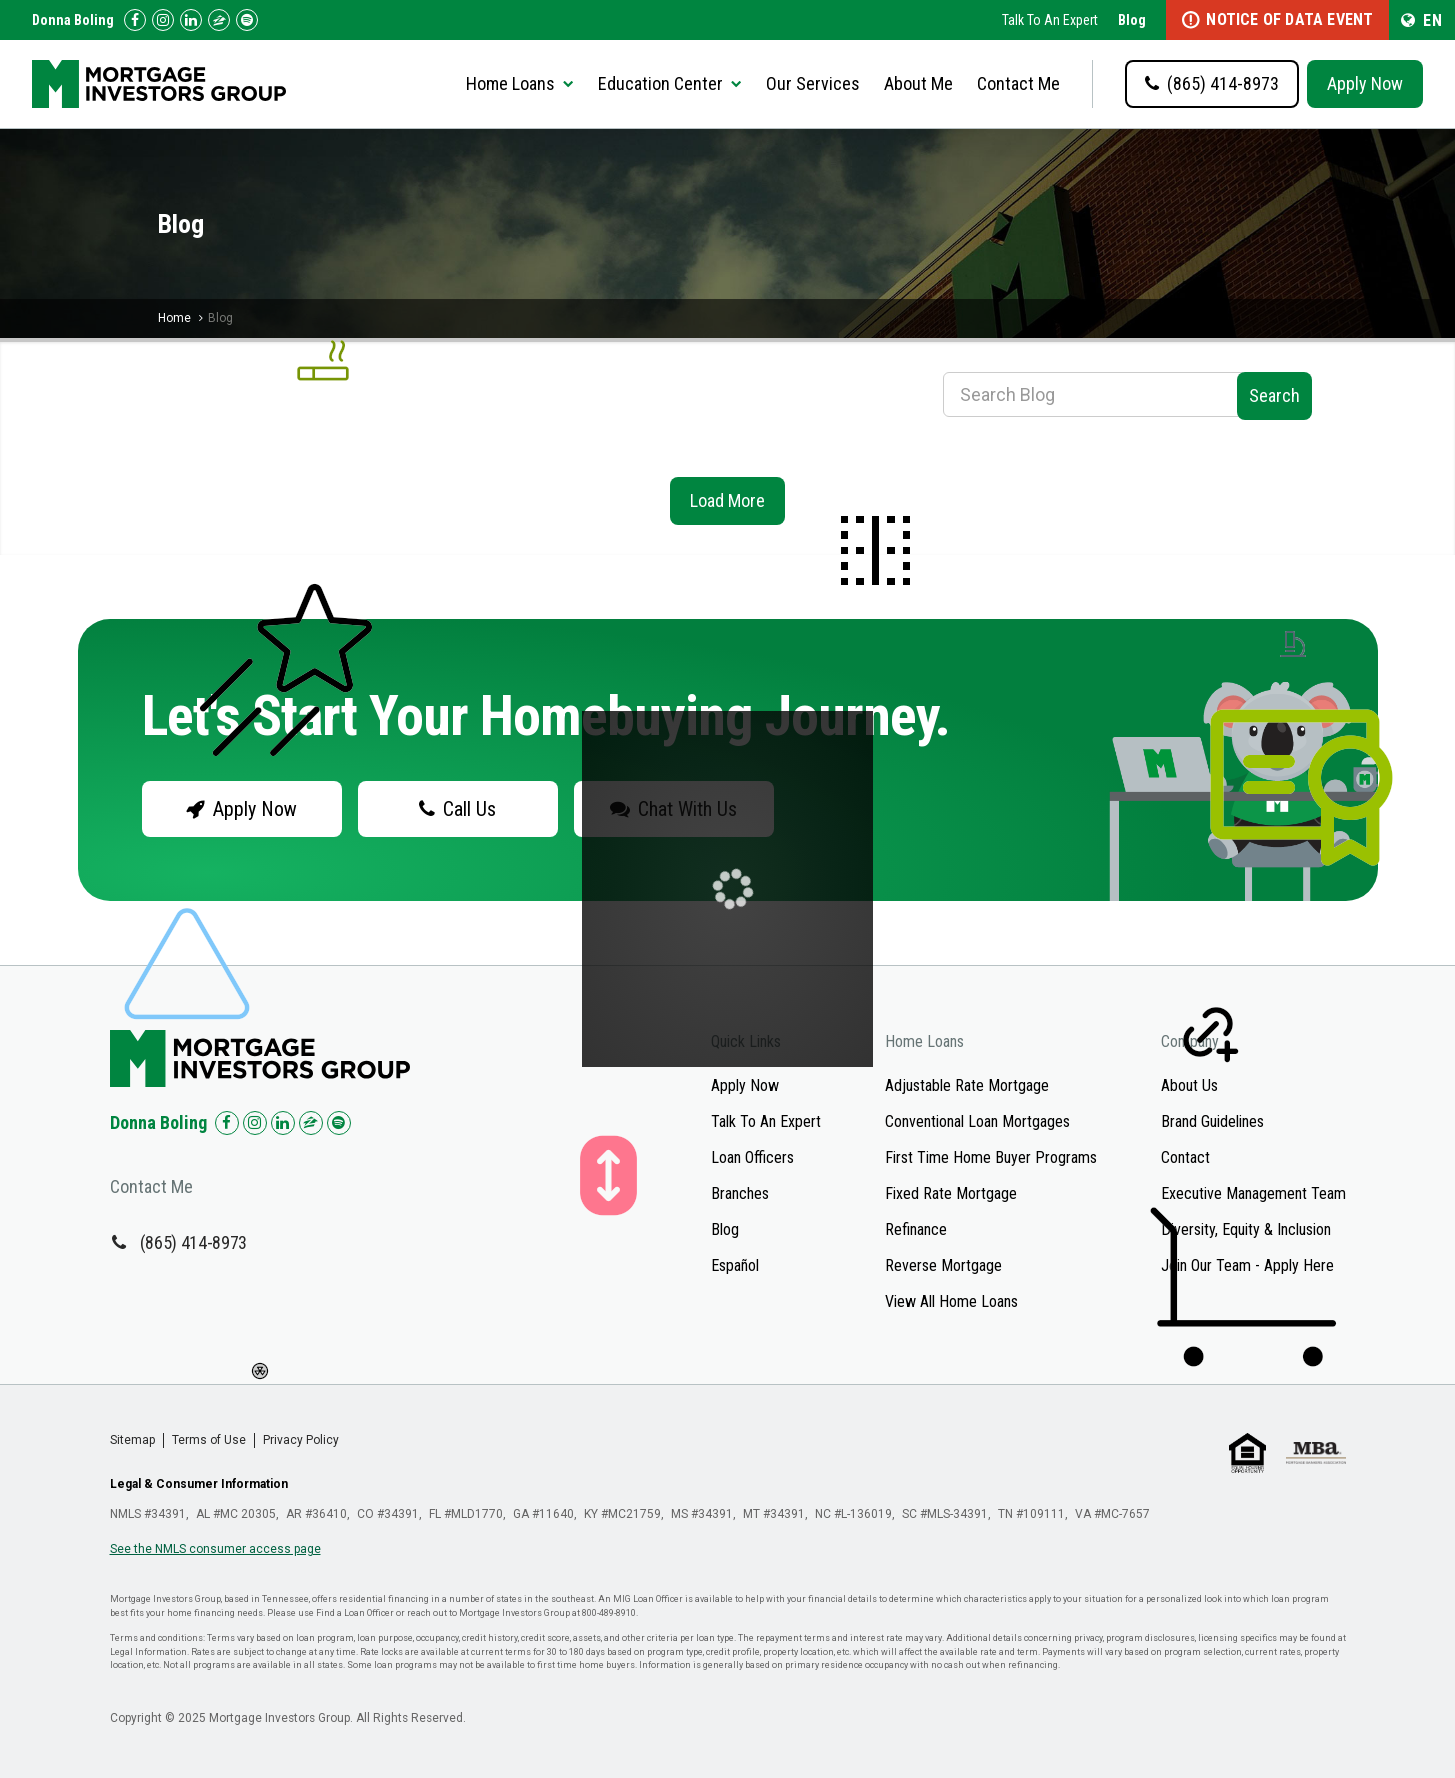  What do you see at coordinates (286, 670) in the screenshot?
I see `add to favorites or wishlist` at bounding box center [286, 670].